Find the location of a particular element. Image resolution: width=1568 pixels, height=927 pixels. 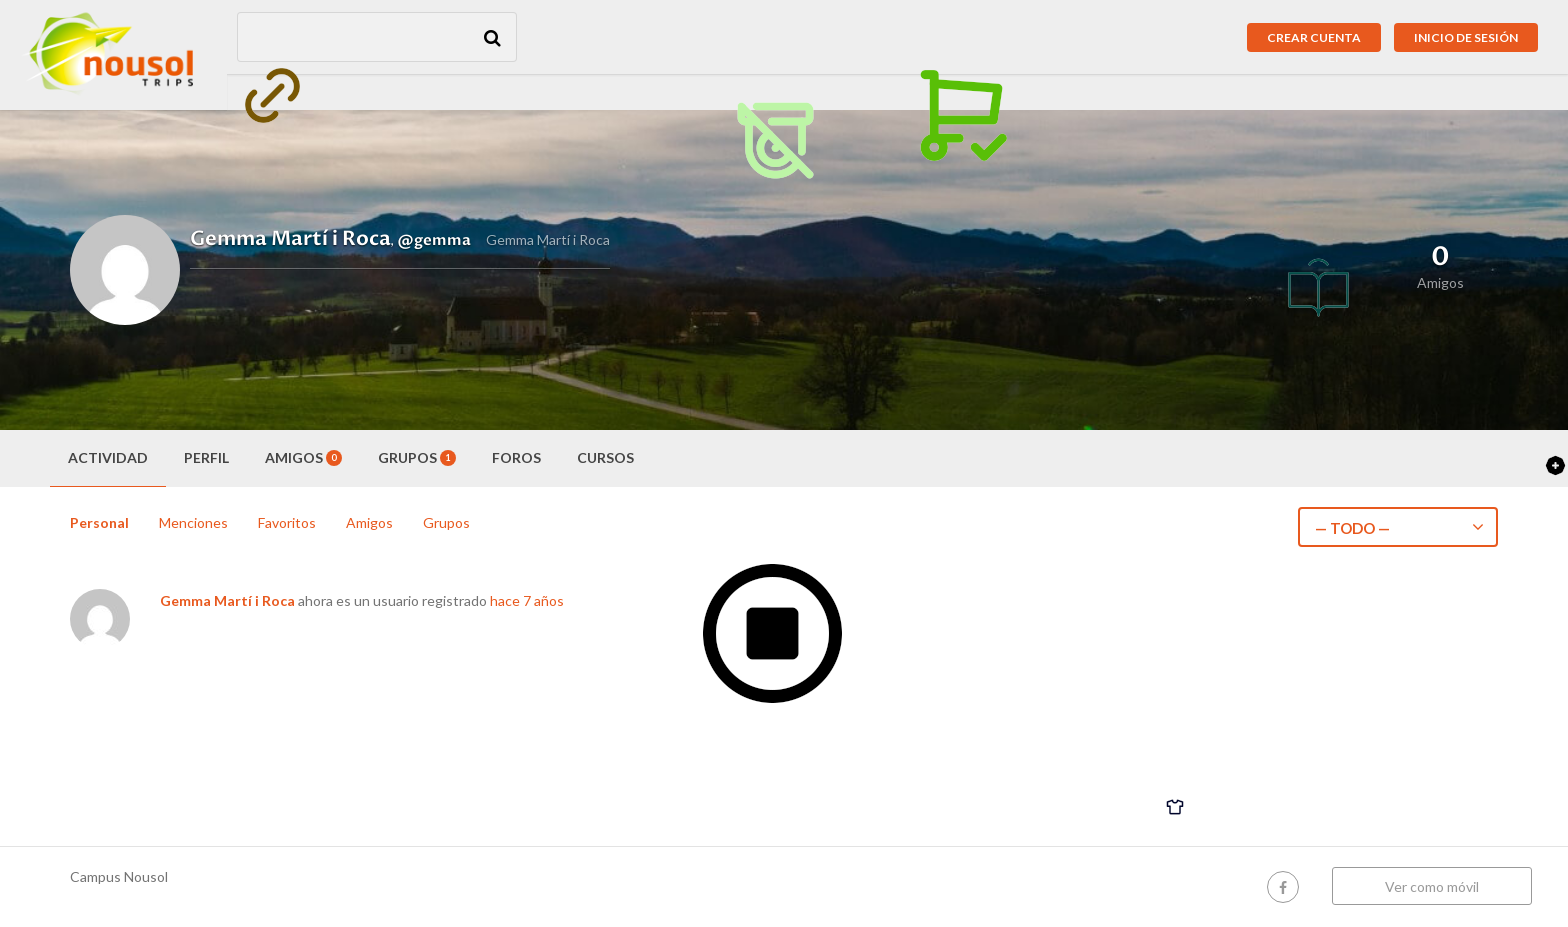

stop media playback is located at coordinates (772, 633).